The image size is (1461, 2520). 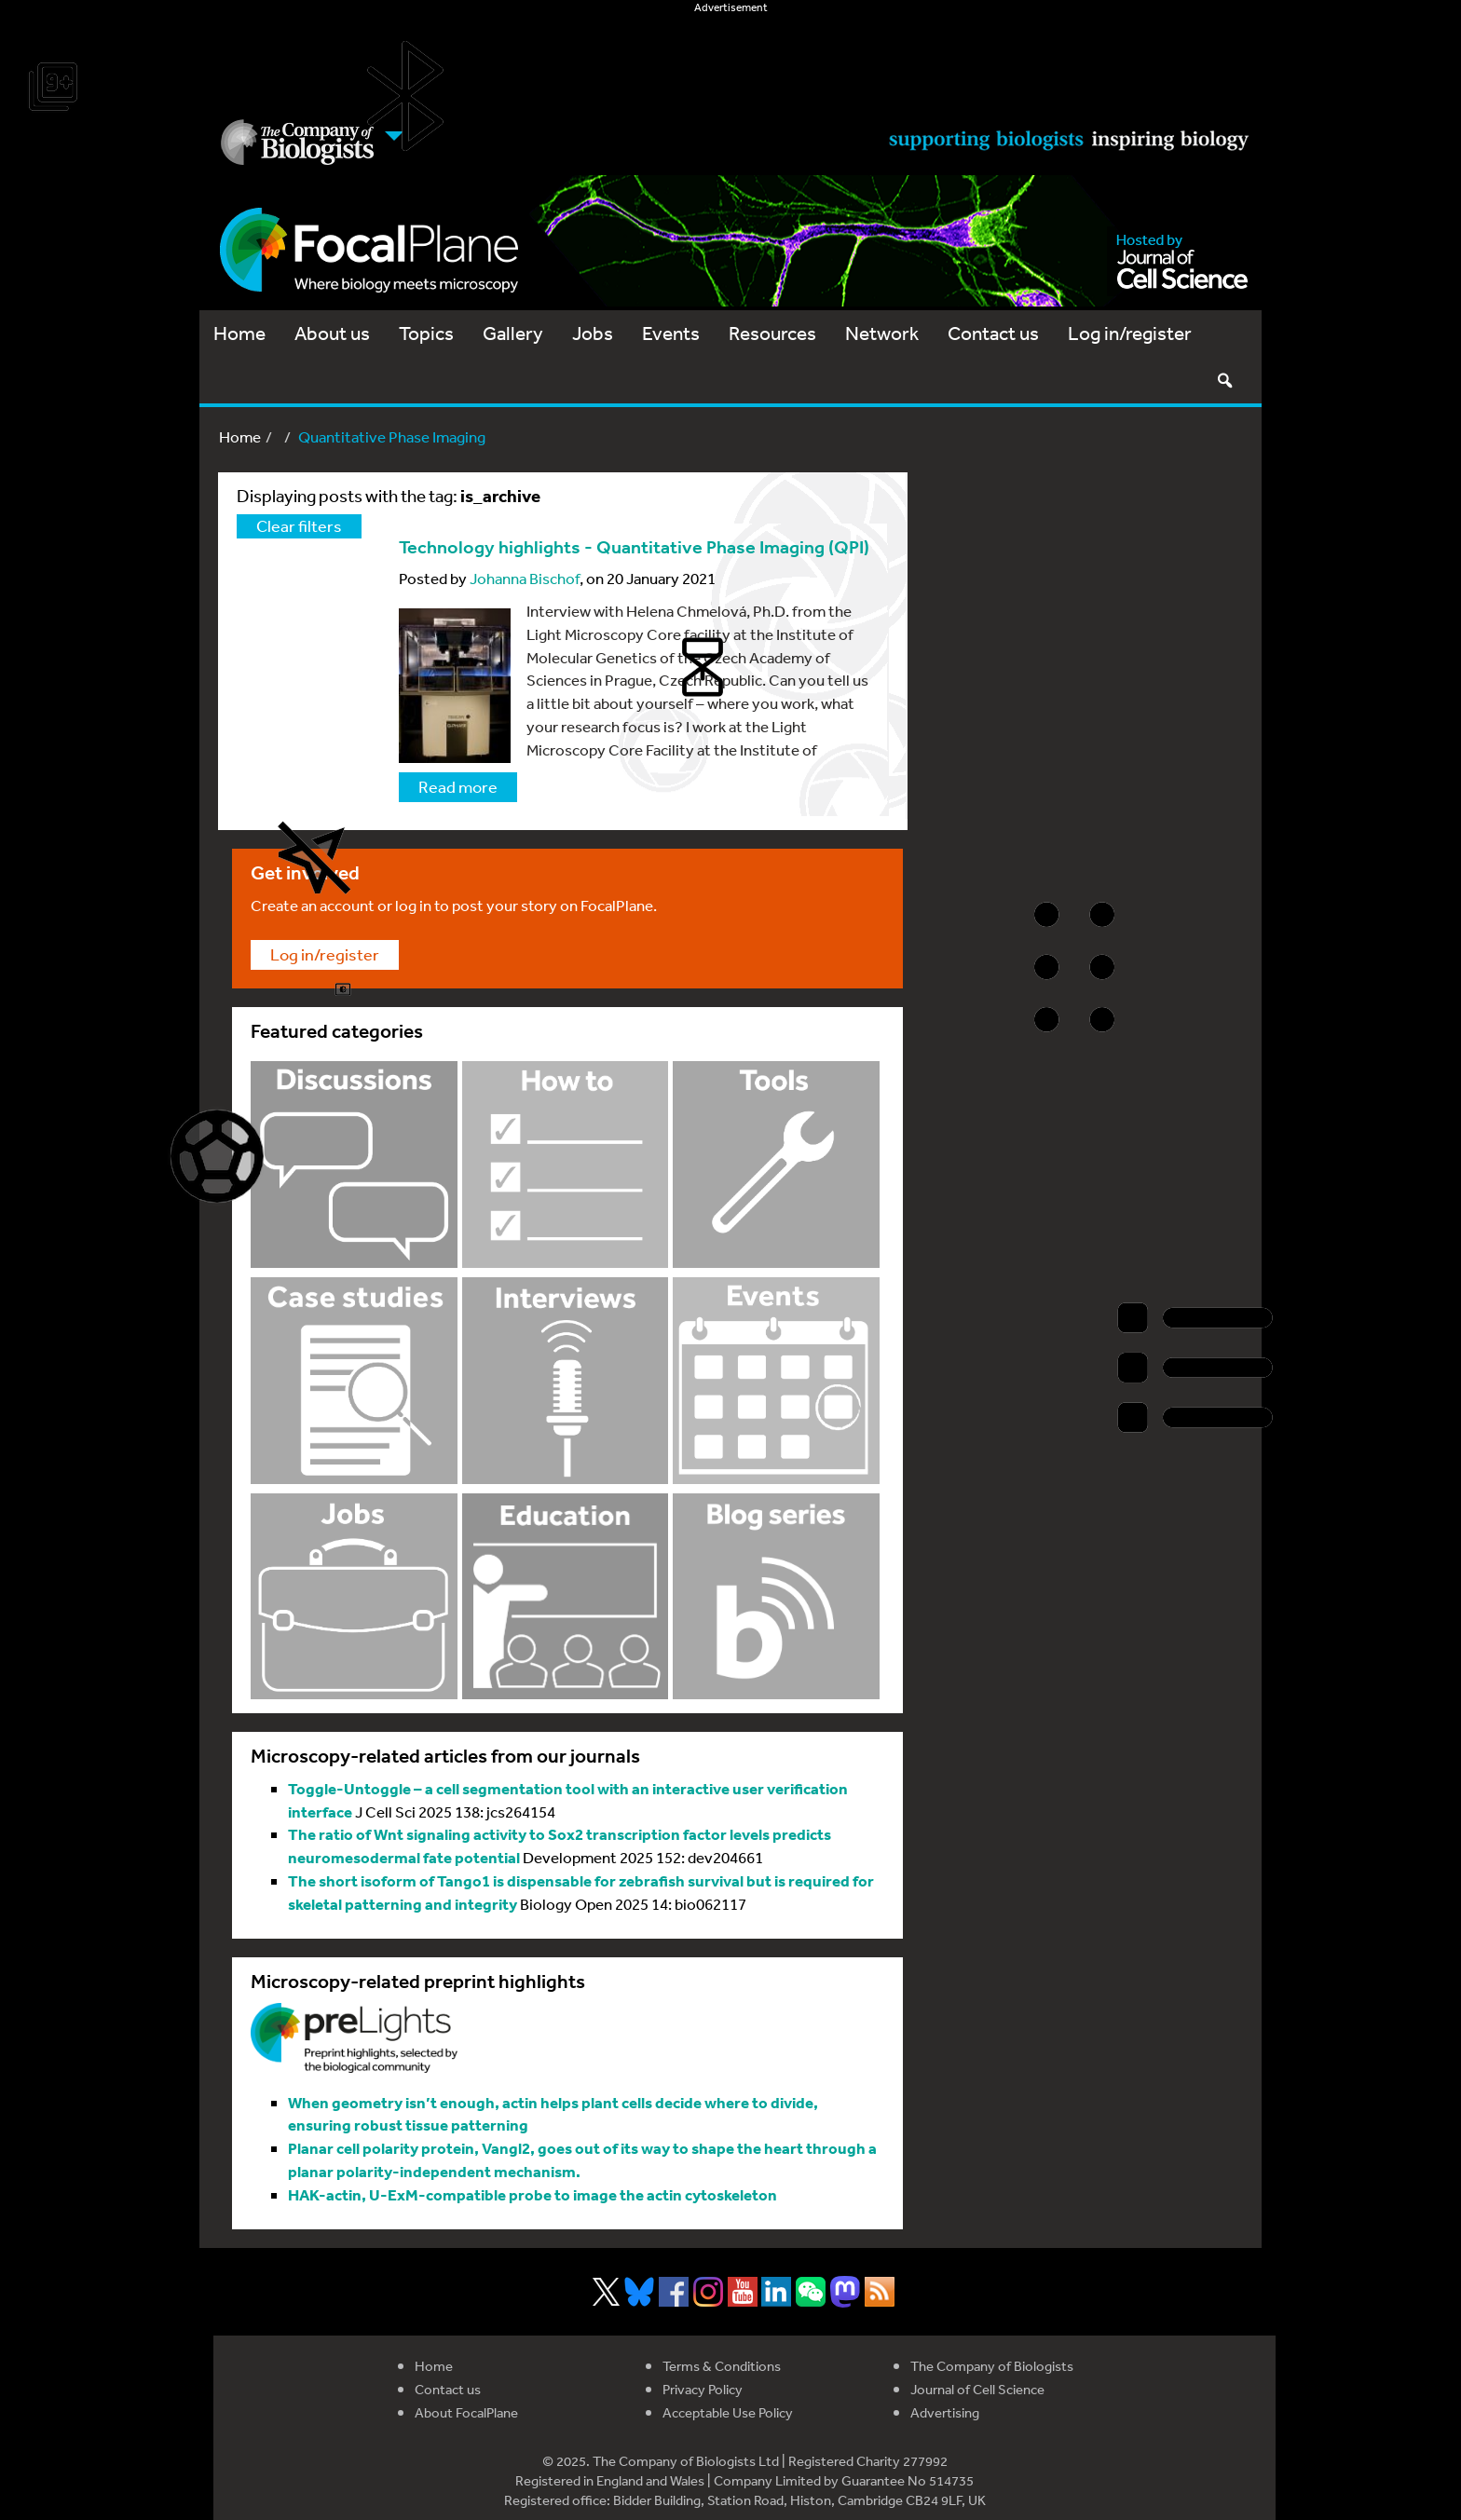 I want to click on access soccer or football content, so click(x=217, y=1156).